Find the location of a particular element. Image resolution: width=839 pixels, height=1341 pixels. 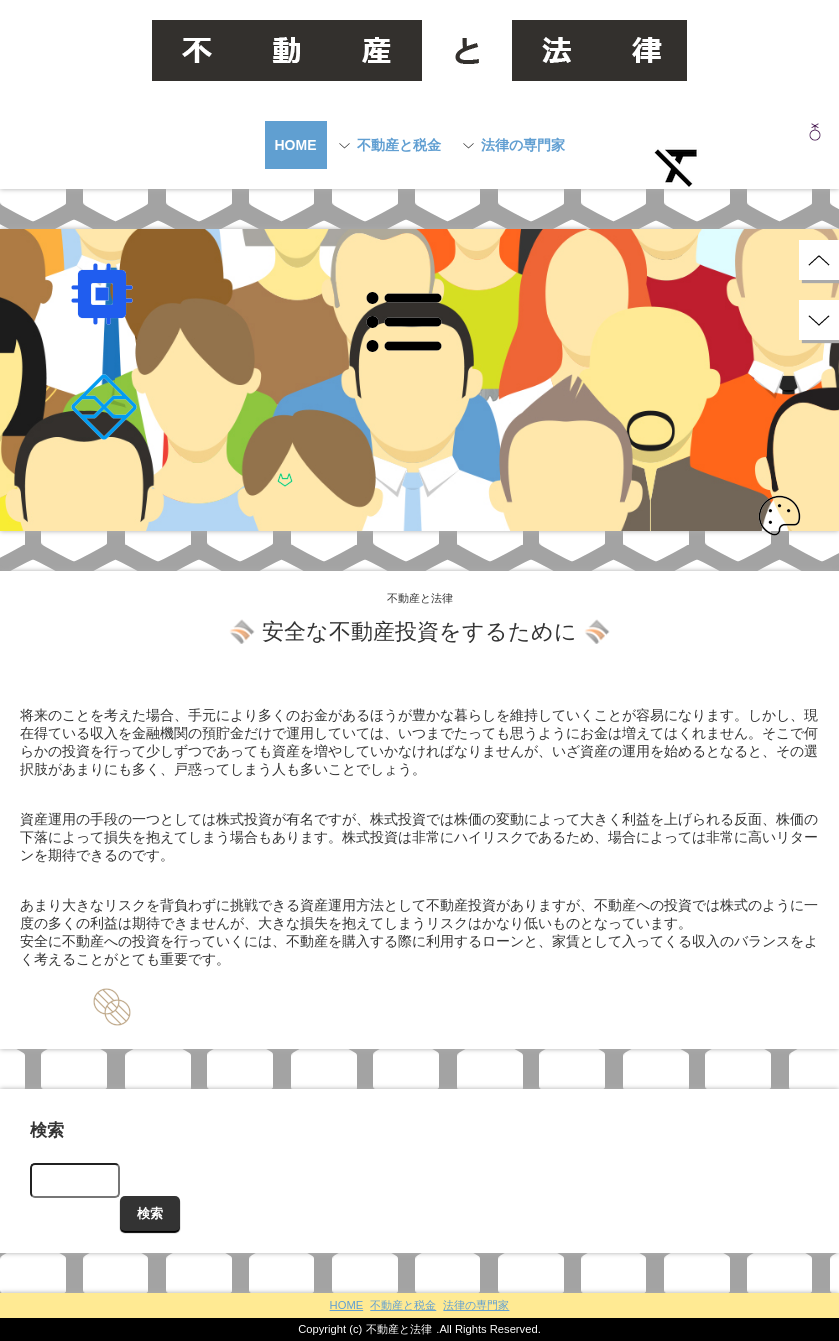

access color or theme settings is located at coordinates (779, 516).